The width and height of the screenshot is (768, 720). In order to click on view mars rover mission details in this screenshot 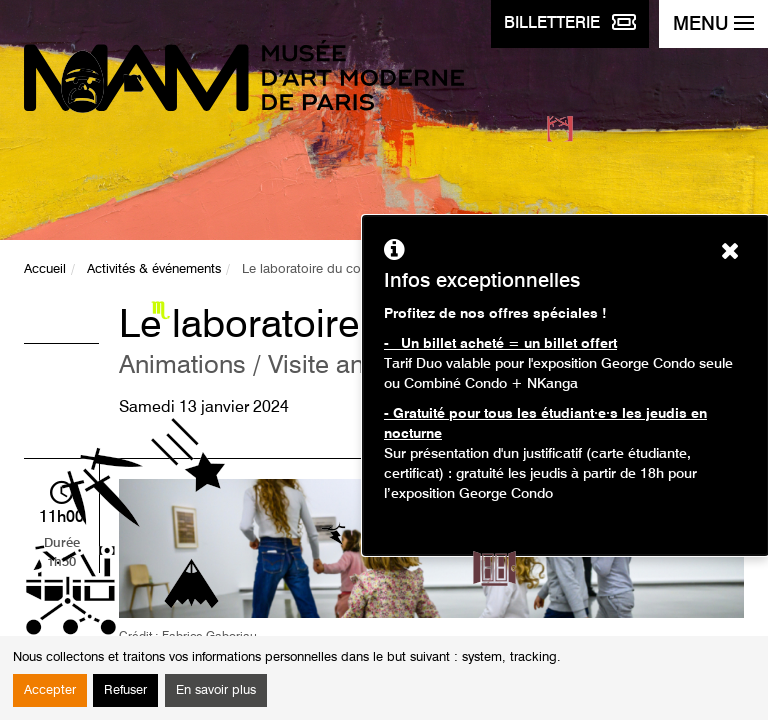, I will do `click(71, 590)`.